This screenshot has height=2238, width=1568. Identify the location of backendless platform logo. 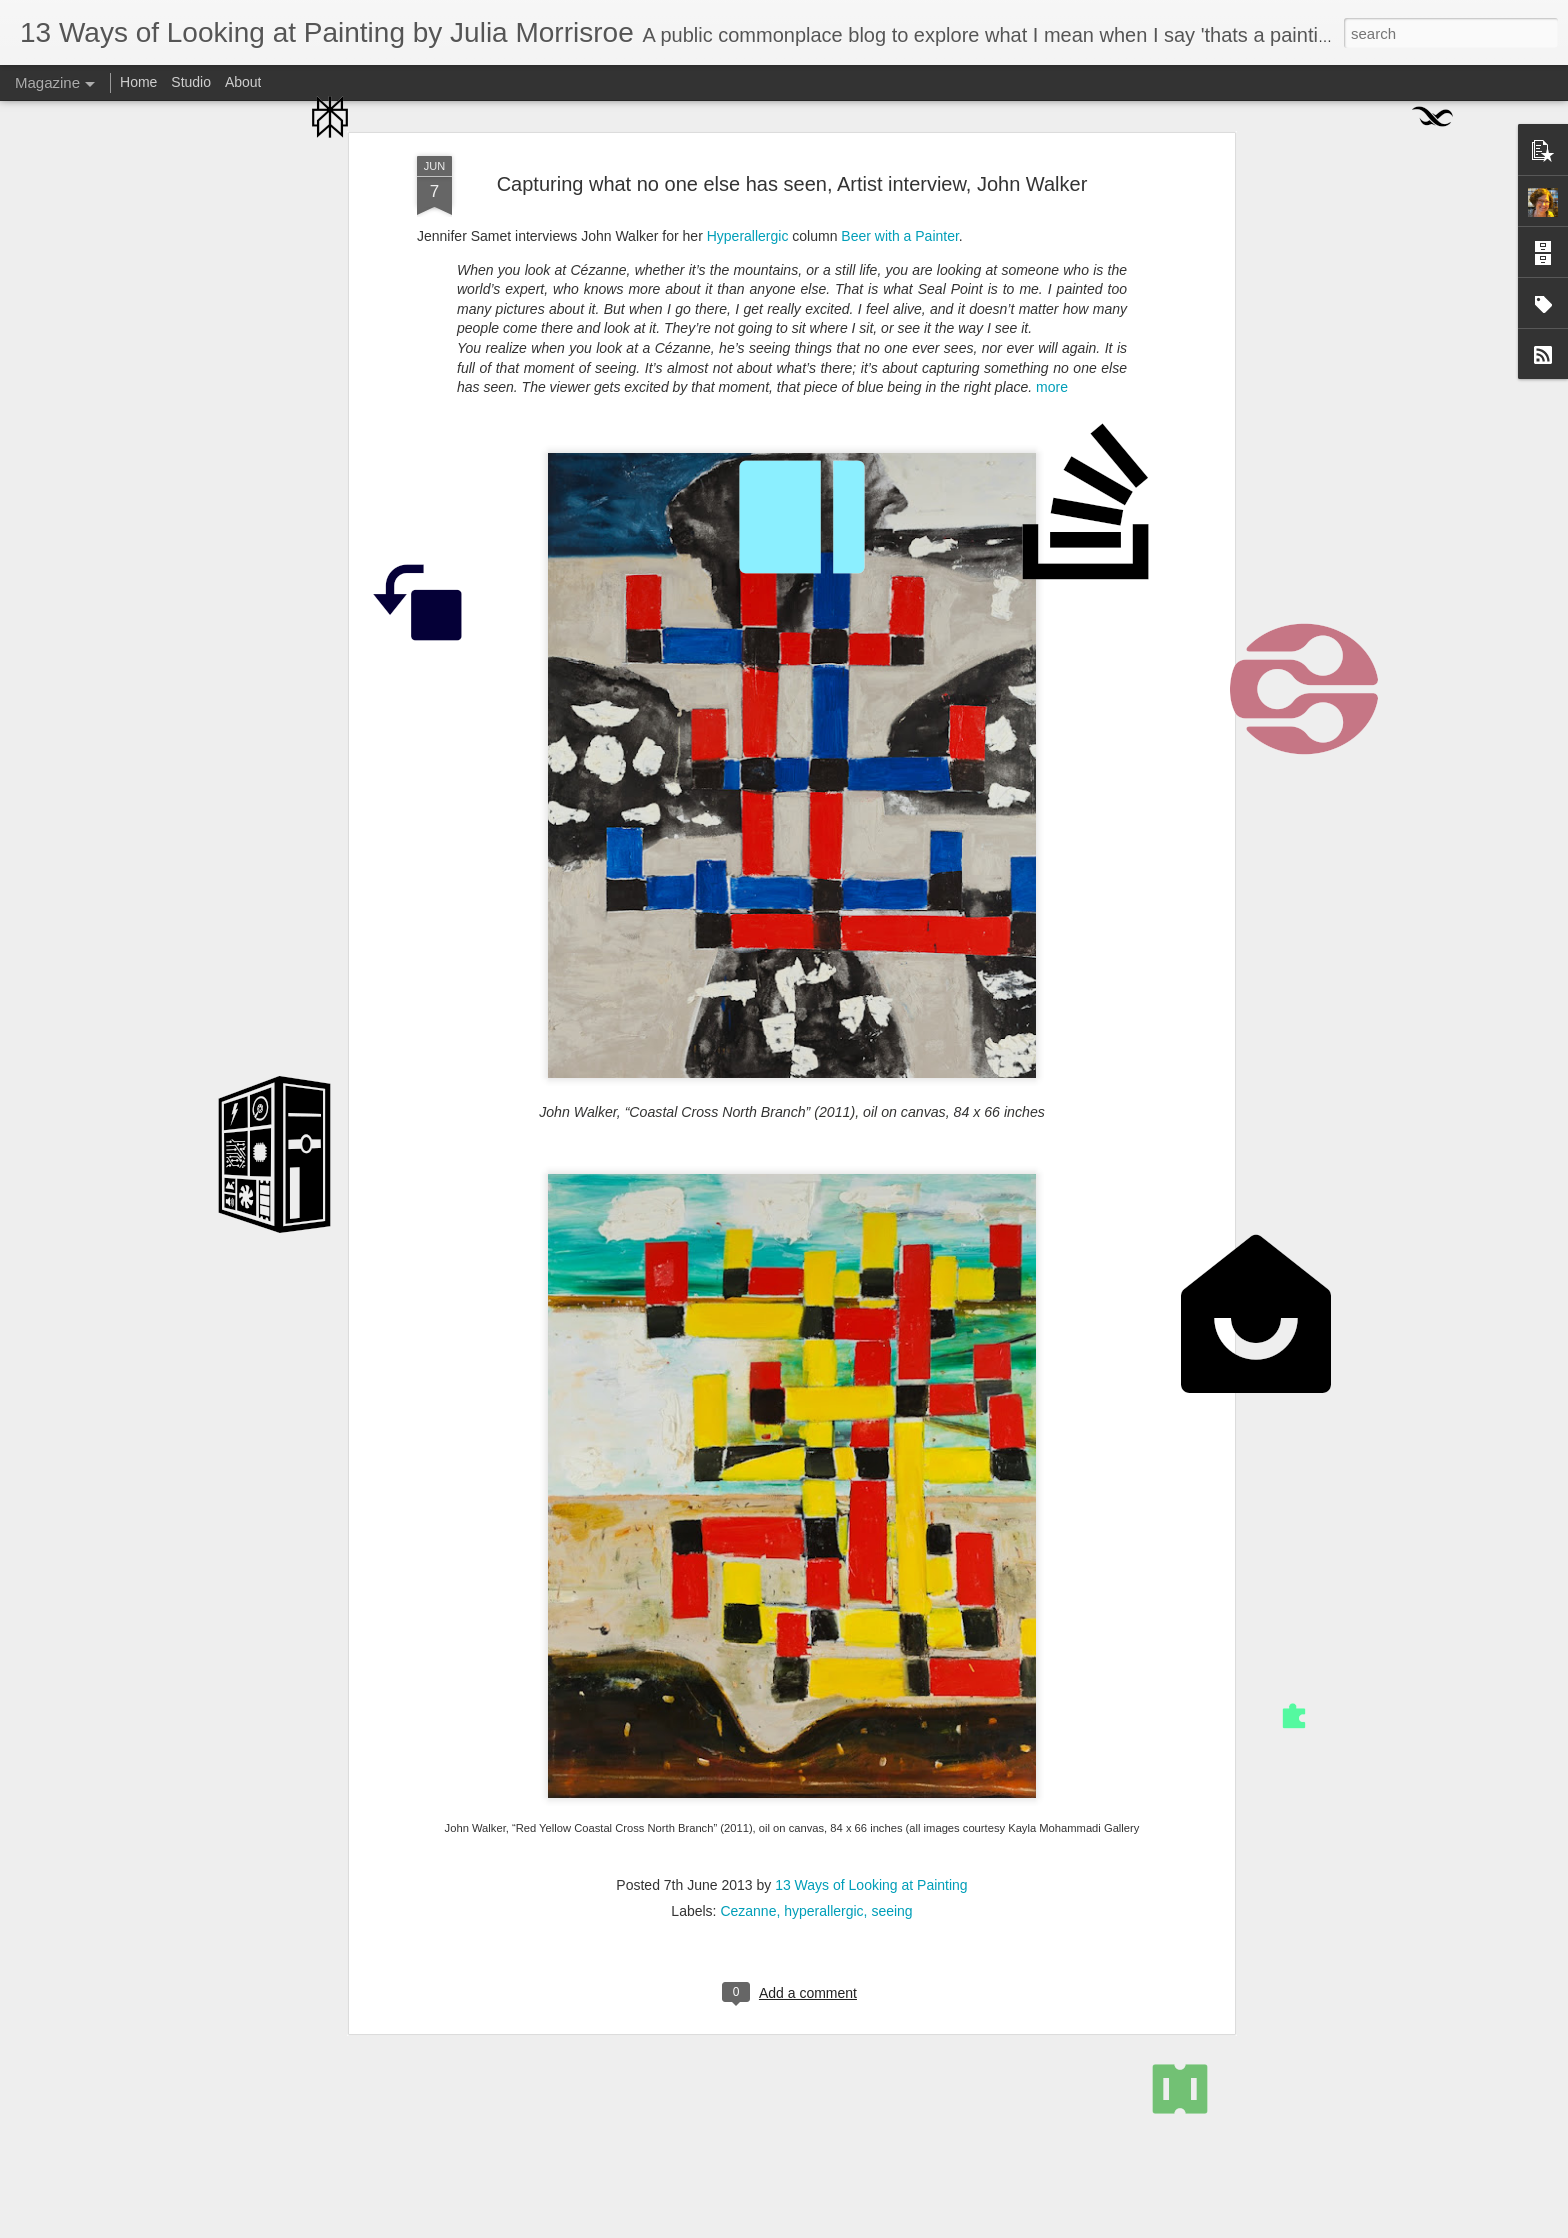
(1432, 116).